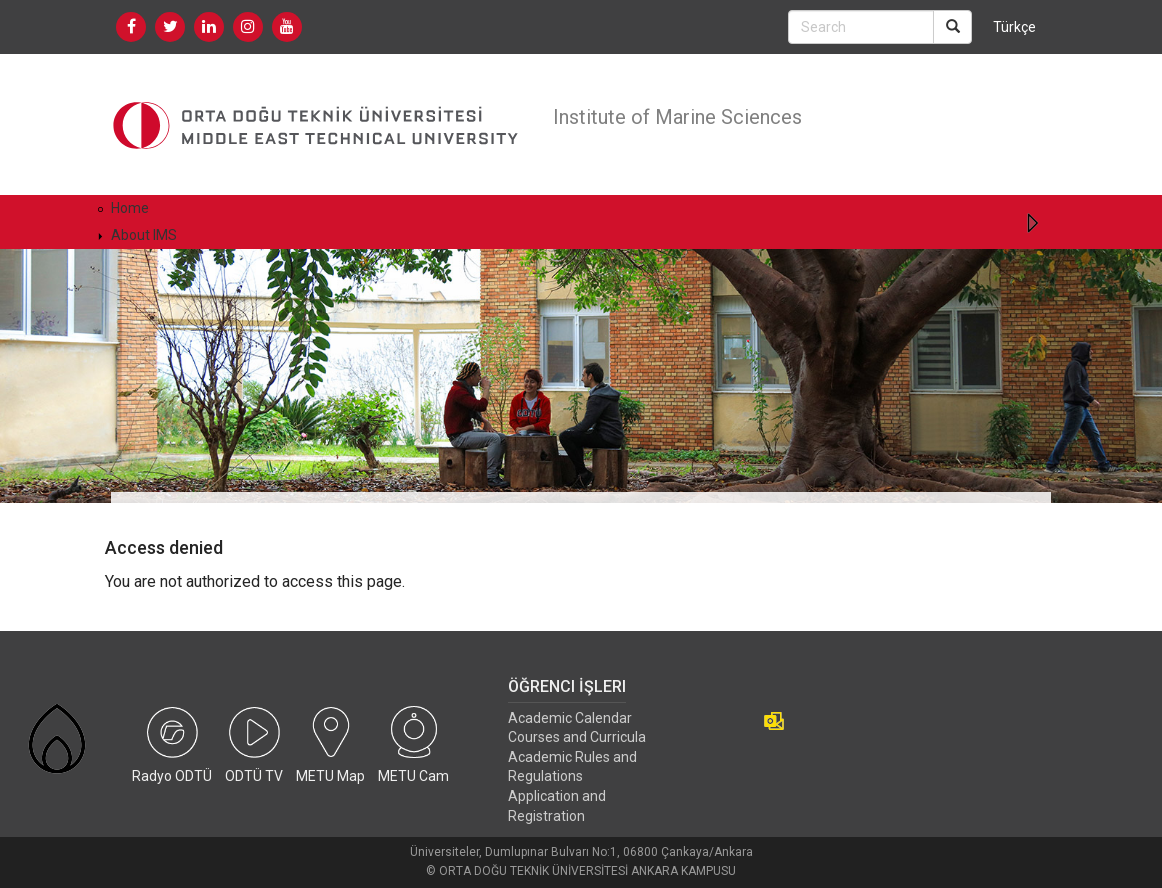  What do you see at coordinates (774, 721) in the screenshot?
I see `open Microsoft Outlook email app` at bounding box center [774, 721].